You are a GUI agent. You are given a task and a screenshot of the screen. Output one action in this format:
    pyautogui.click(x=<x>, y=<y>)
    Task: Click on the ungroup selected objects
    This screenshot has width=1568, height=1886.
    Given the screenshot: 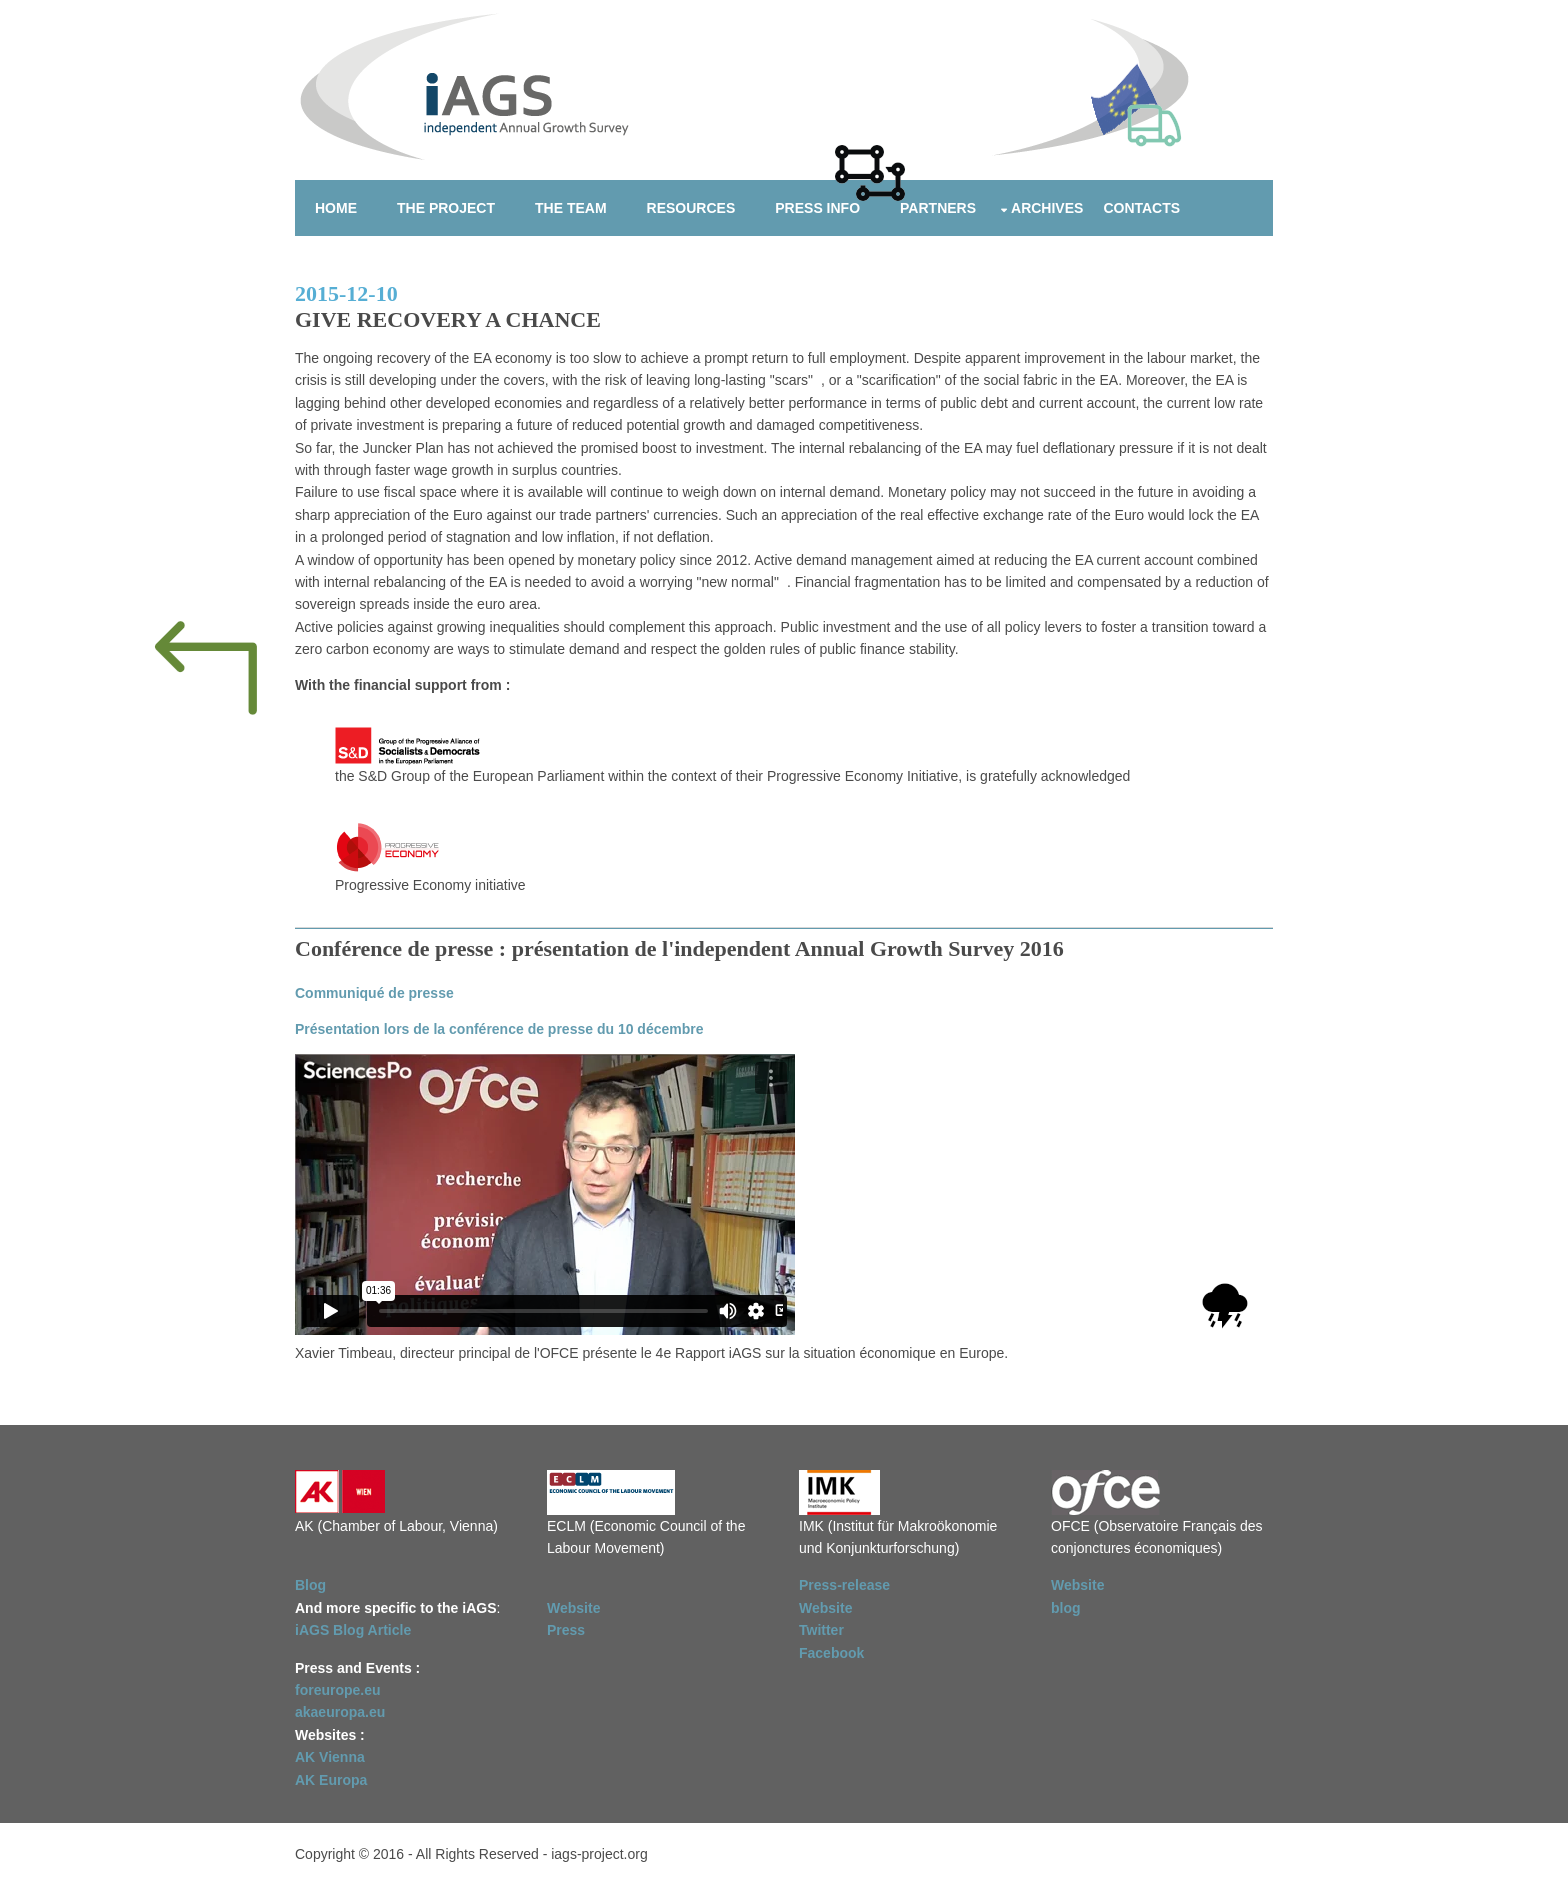 What is the action you would take?
    pyautogui.click(x=870, y=173)
    